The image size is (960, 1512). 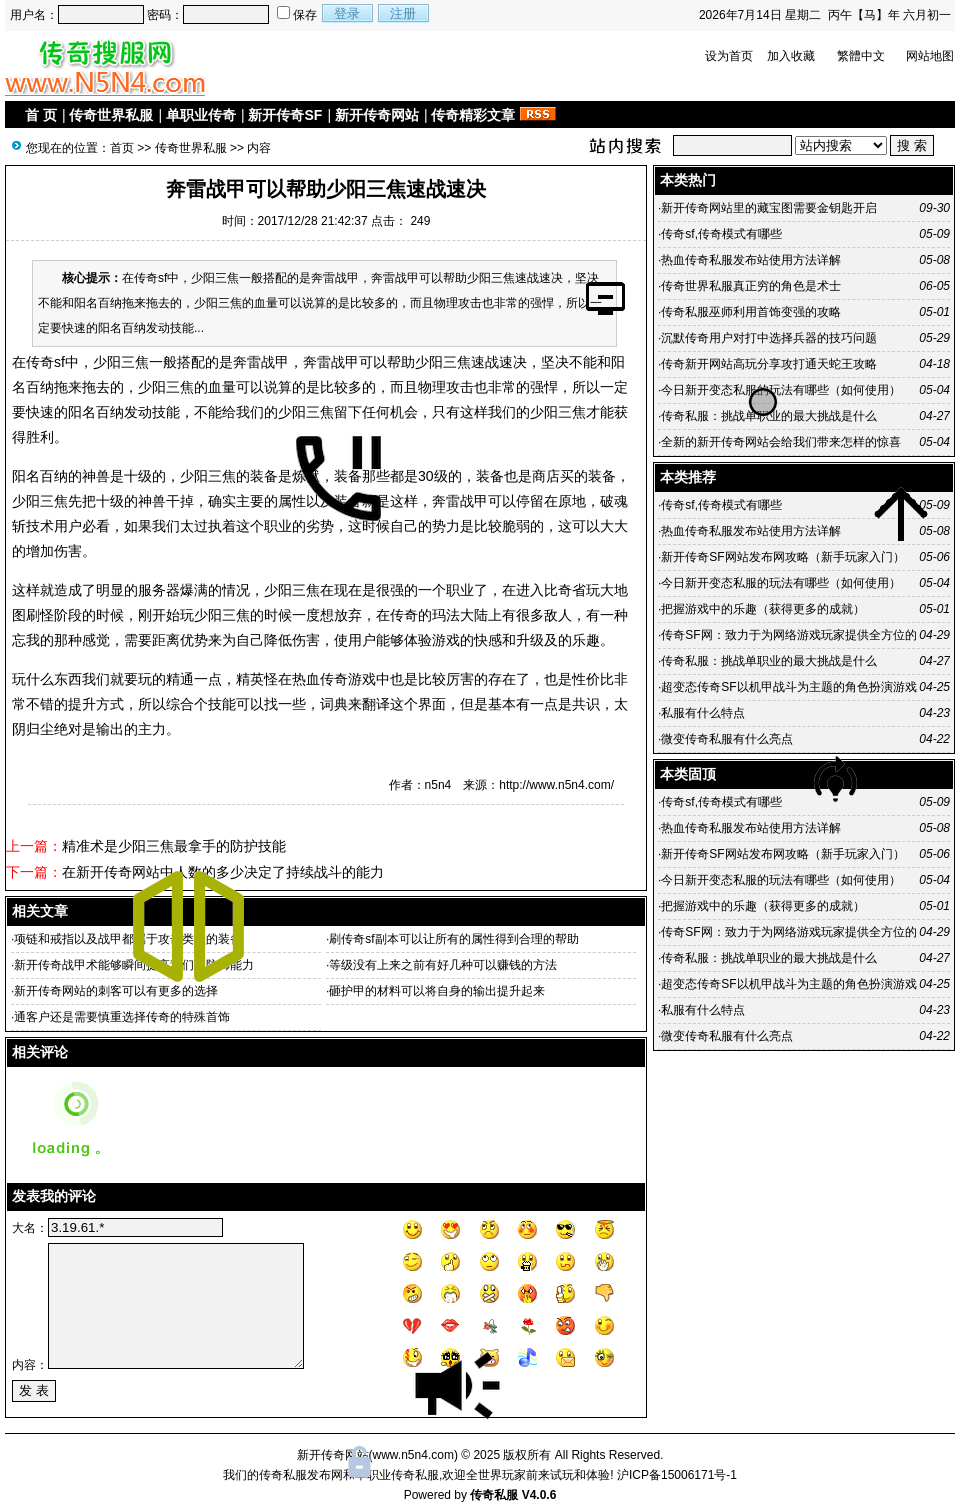 What do you see at coordinates (359, 1462) in the screenshot?
I see `unlock a secured item or feature` at bounding box center [359, 1462].